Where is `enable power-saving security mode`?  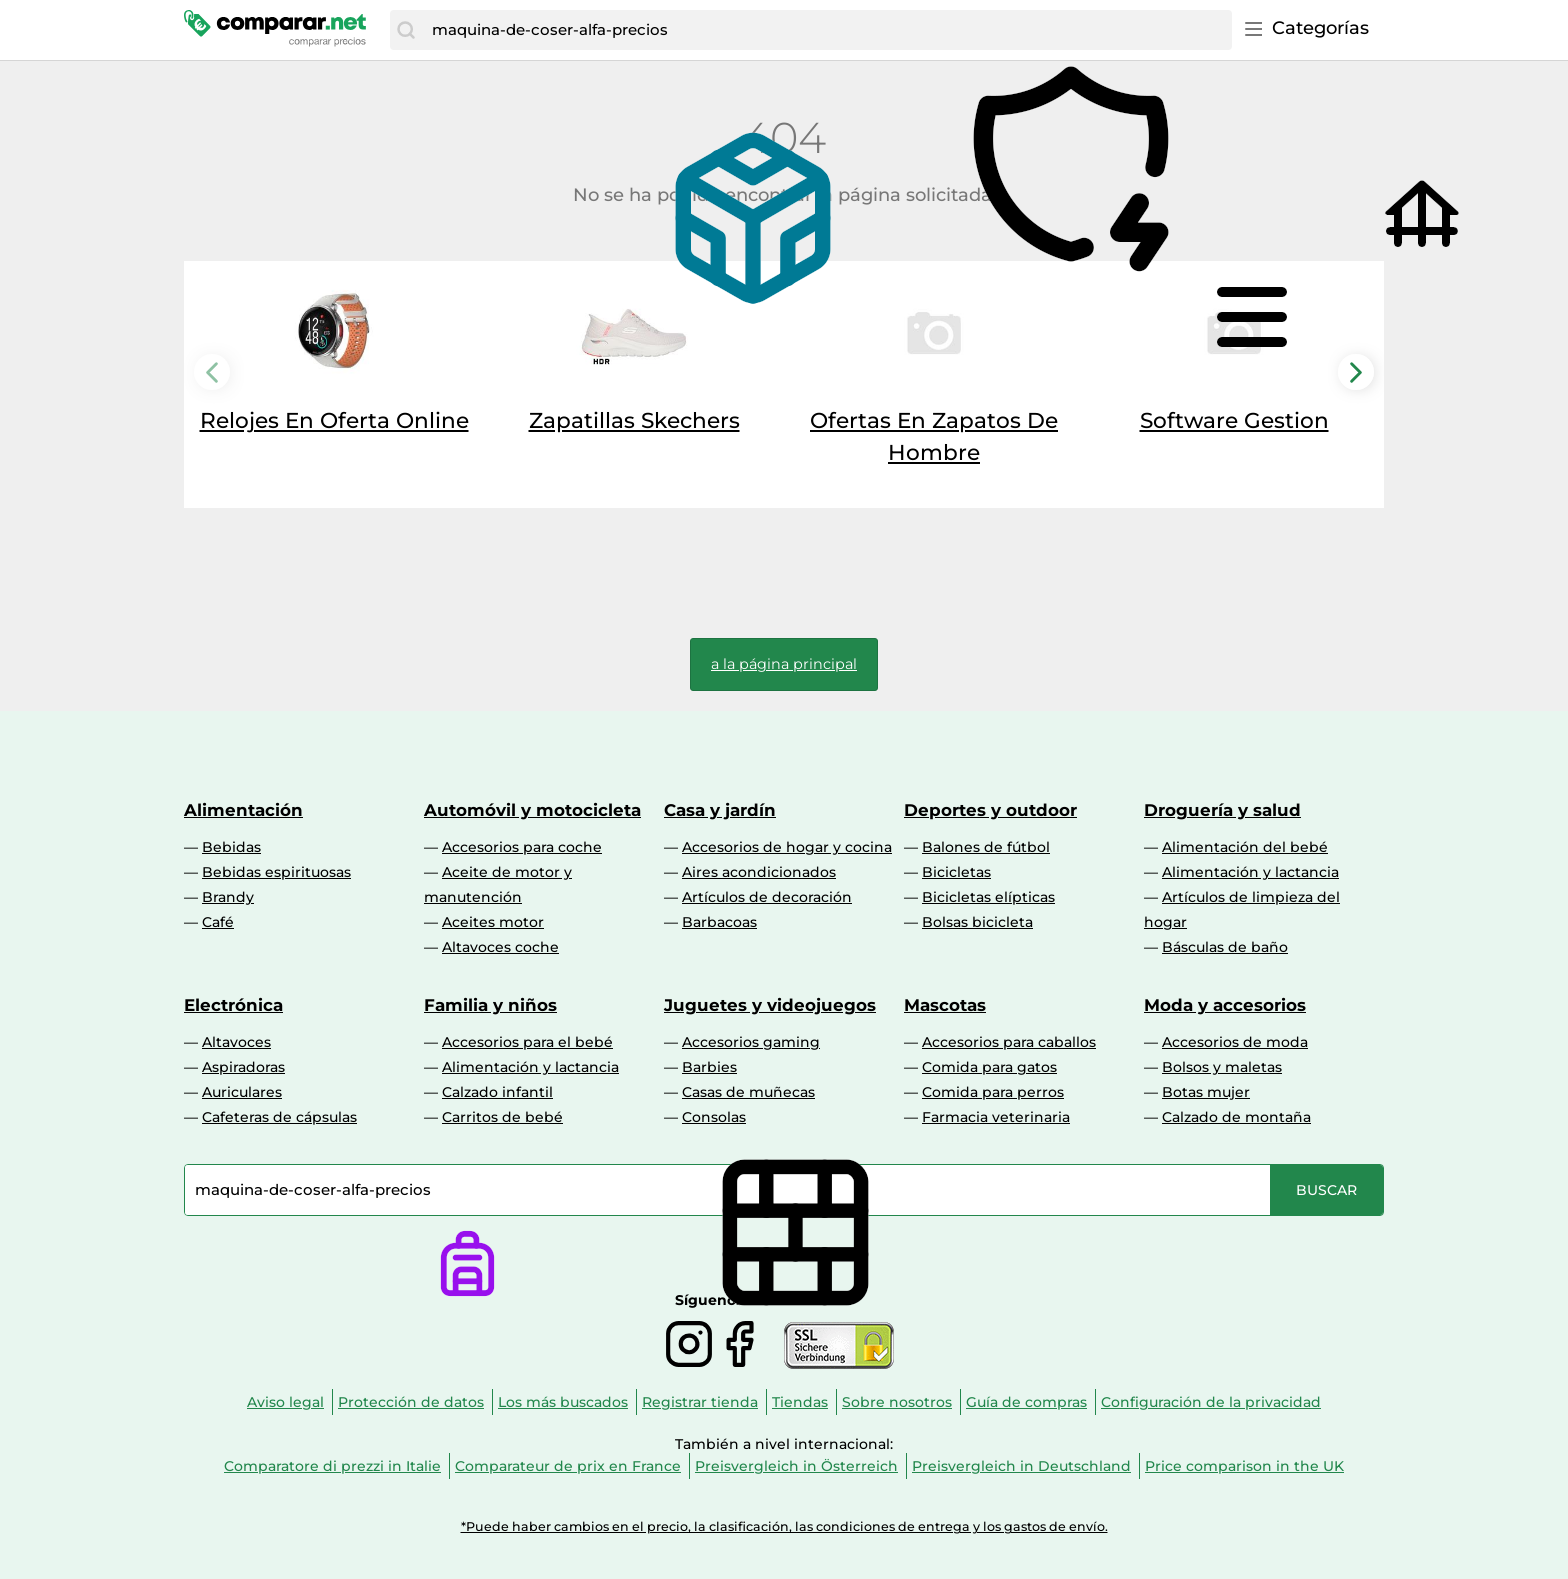
enable power-saving security mode is located at coordinates (1071, 164).